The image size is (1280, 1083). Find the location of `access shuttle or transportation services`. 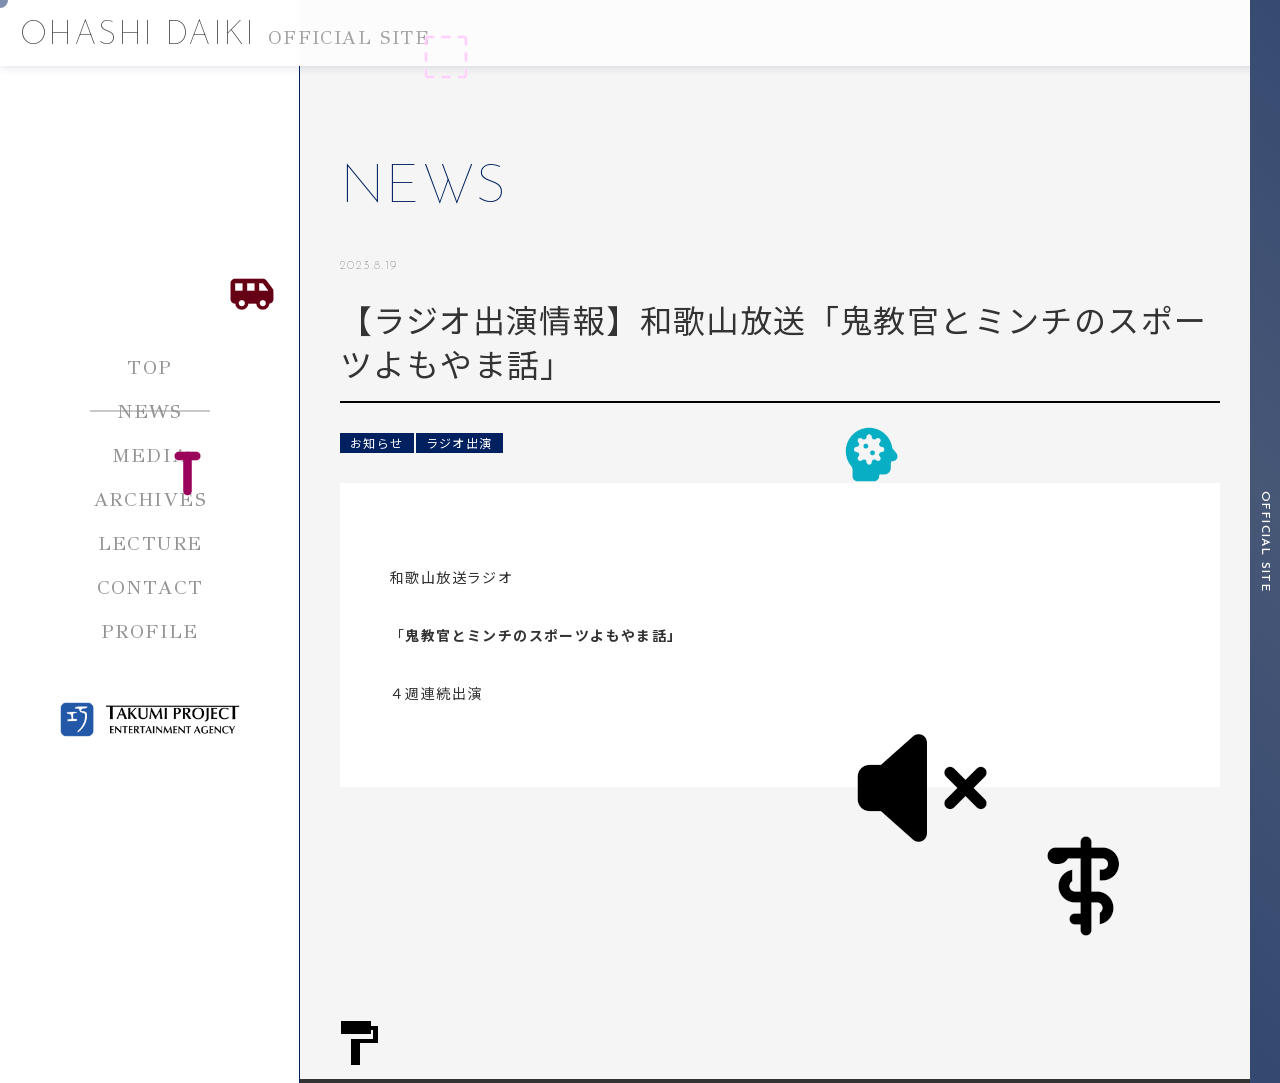

access shuttle or transportation services is located at coordinates (252, 293).